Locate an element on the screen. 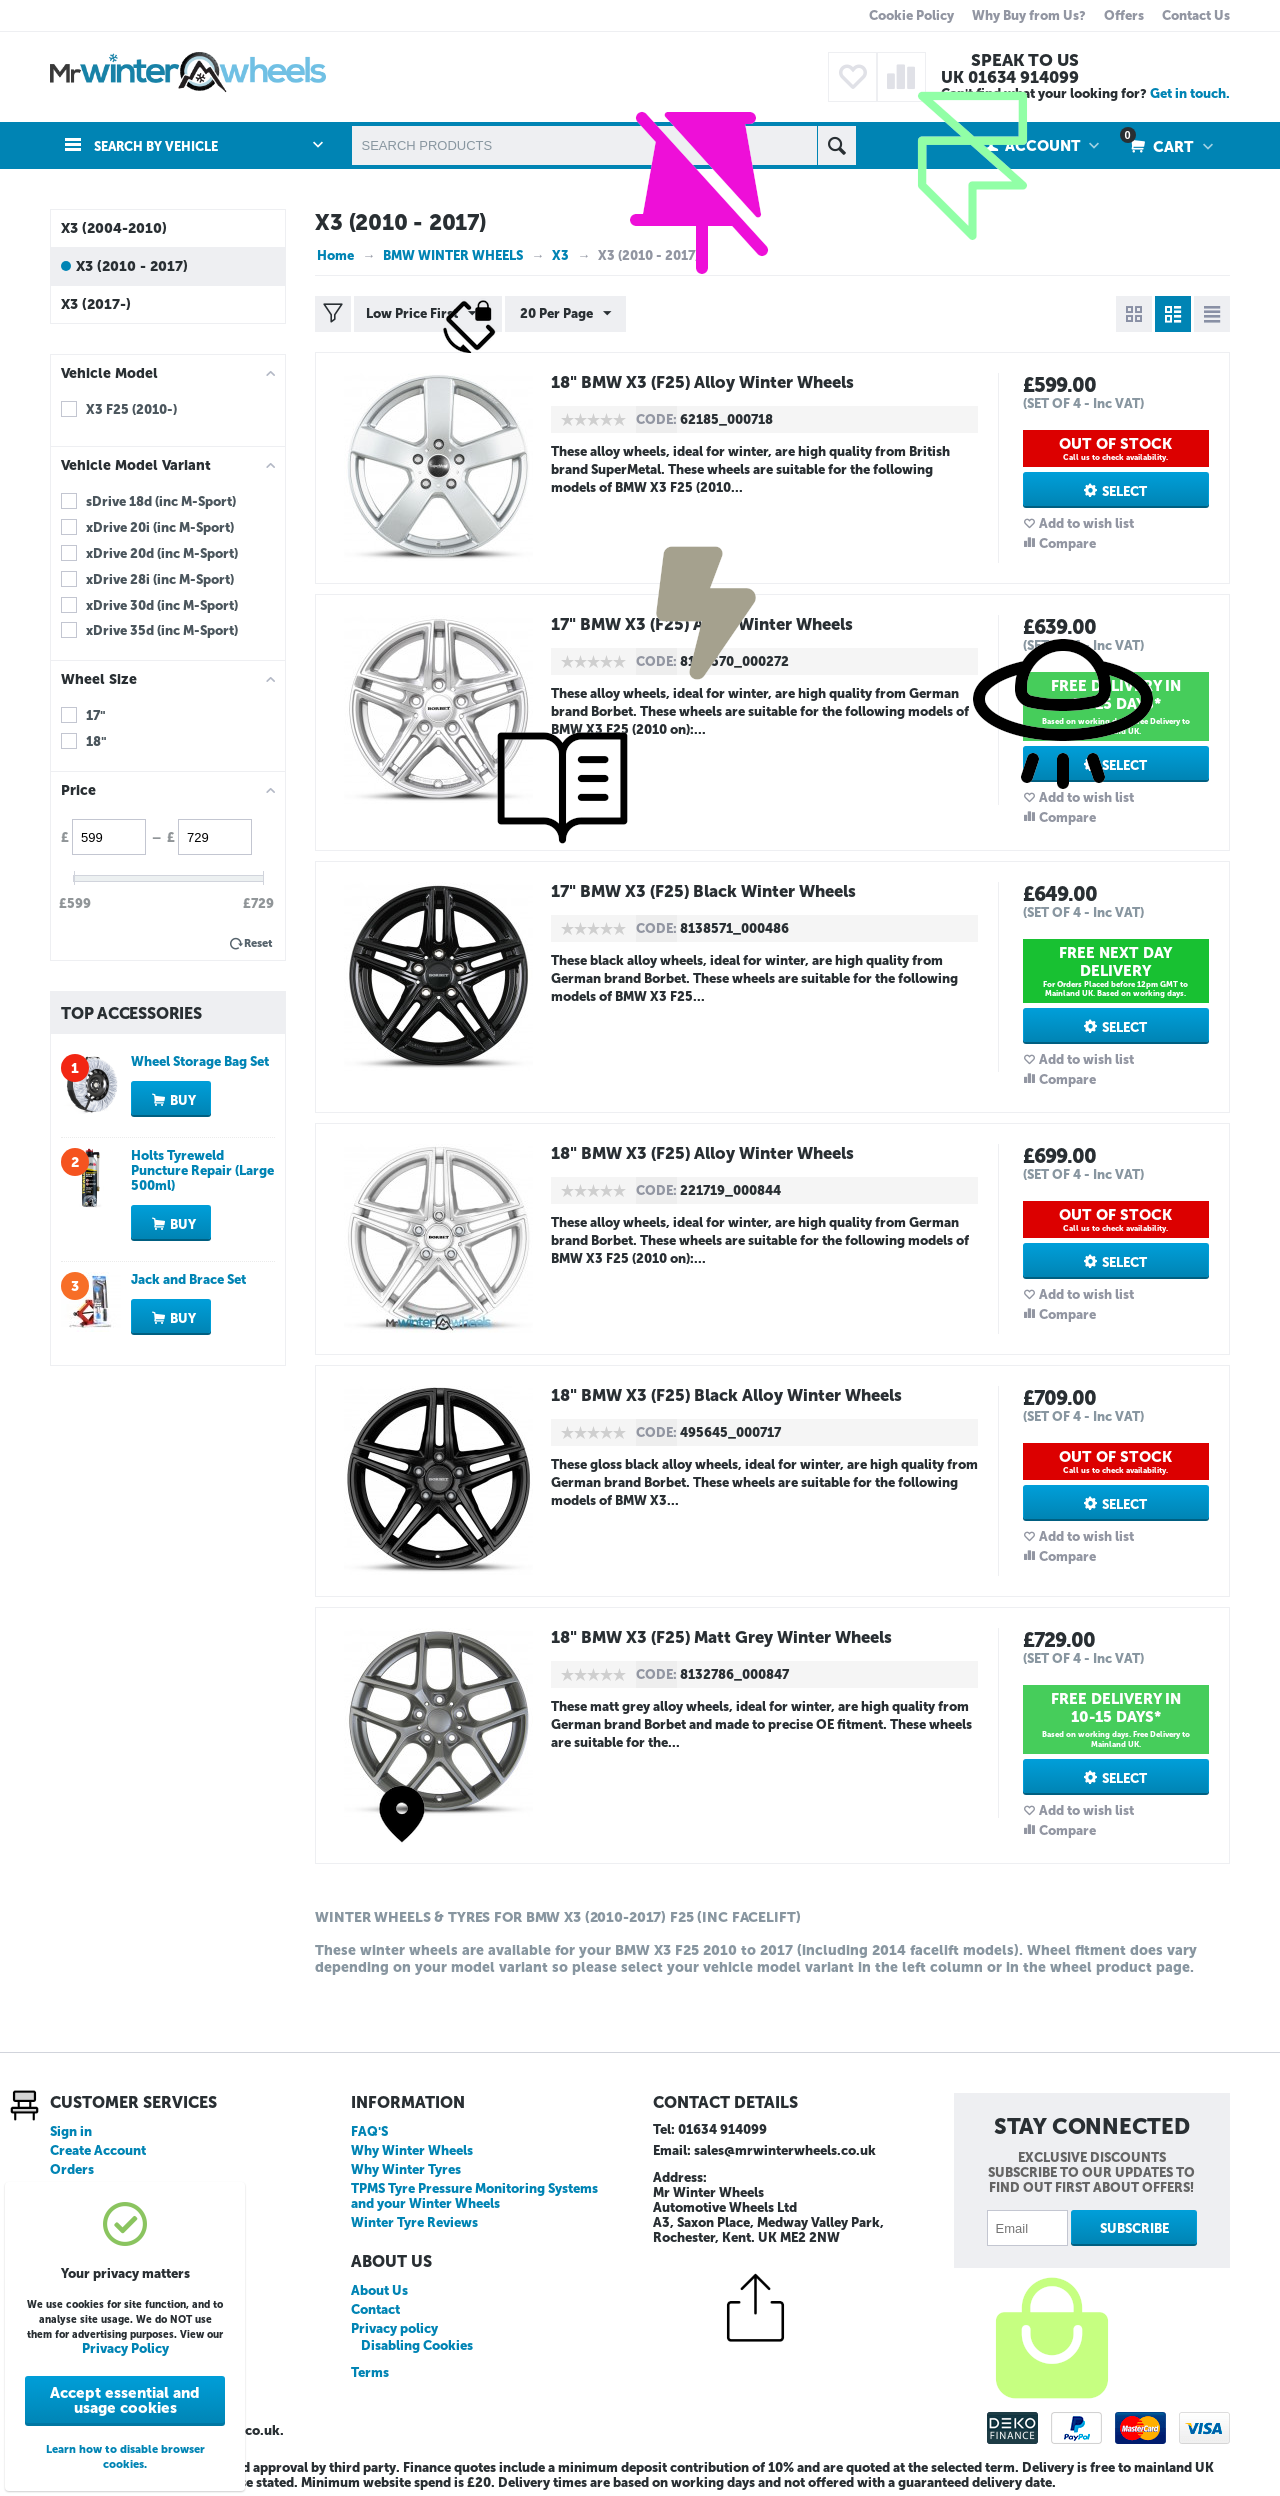 The width and height of the screenshot is (1280, 2496). export or share content to another app is located at coordinates (755, 2310).